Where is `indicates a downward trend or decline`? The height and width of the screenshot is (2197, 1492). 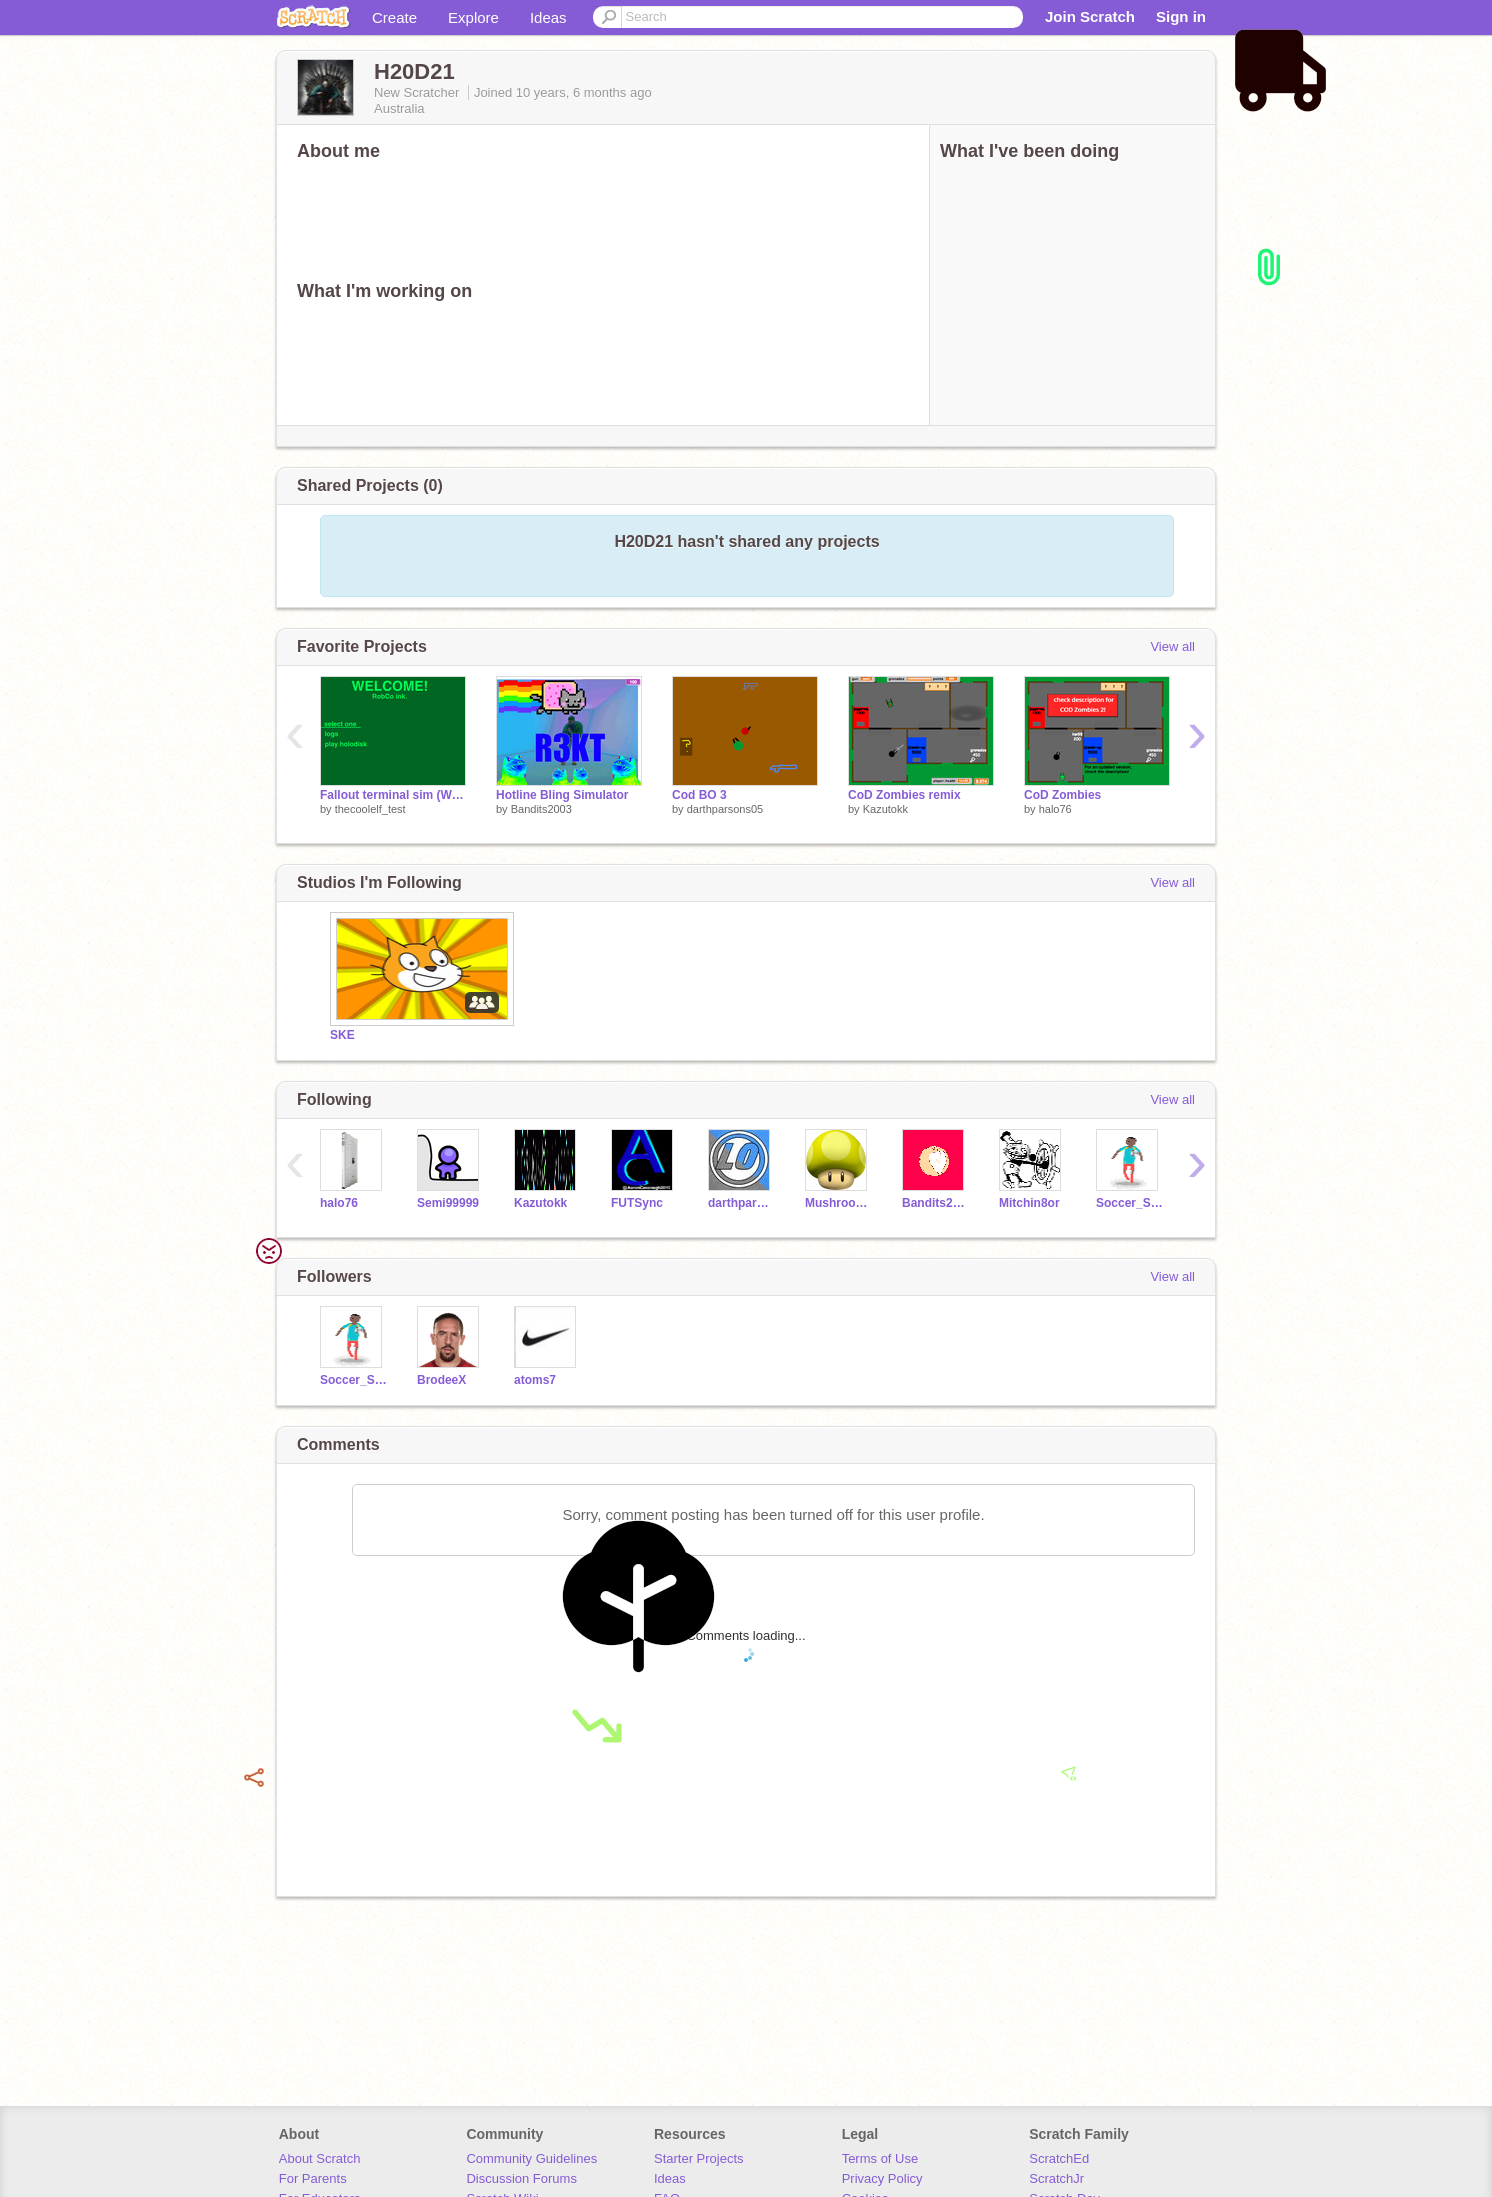 indicates a downward trend or decline is located at coordinates (597, 1726).